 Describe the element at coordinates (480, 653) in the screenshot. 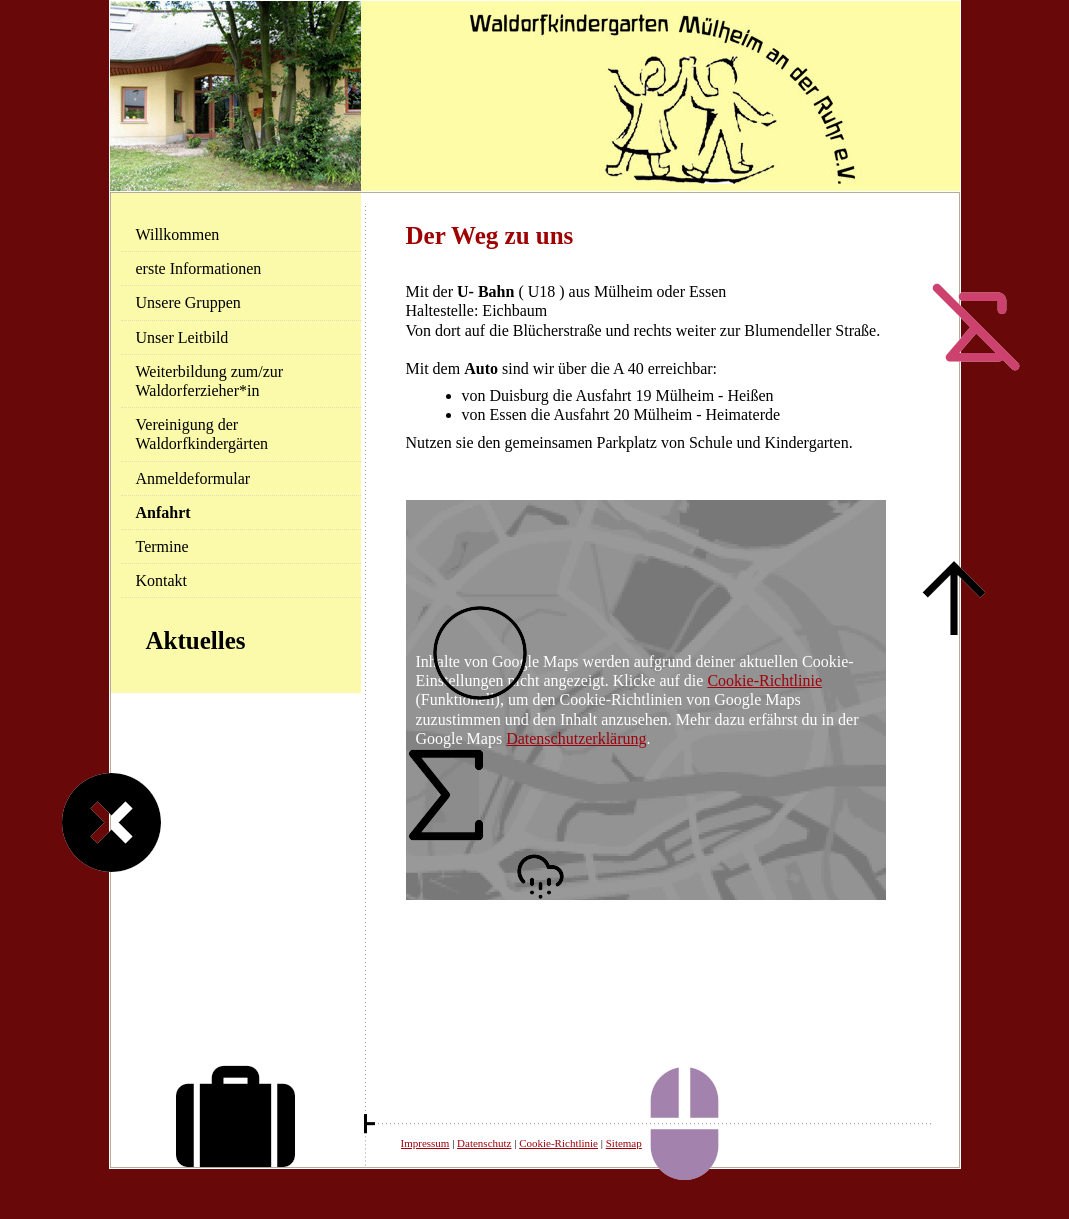

I see `unselected radio button or checkbox option` at that location.